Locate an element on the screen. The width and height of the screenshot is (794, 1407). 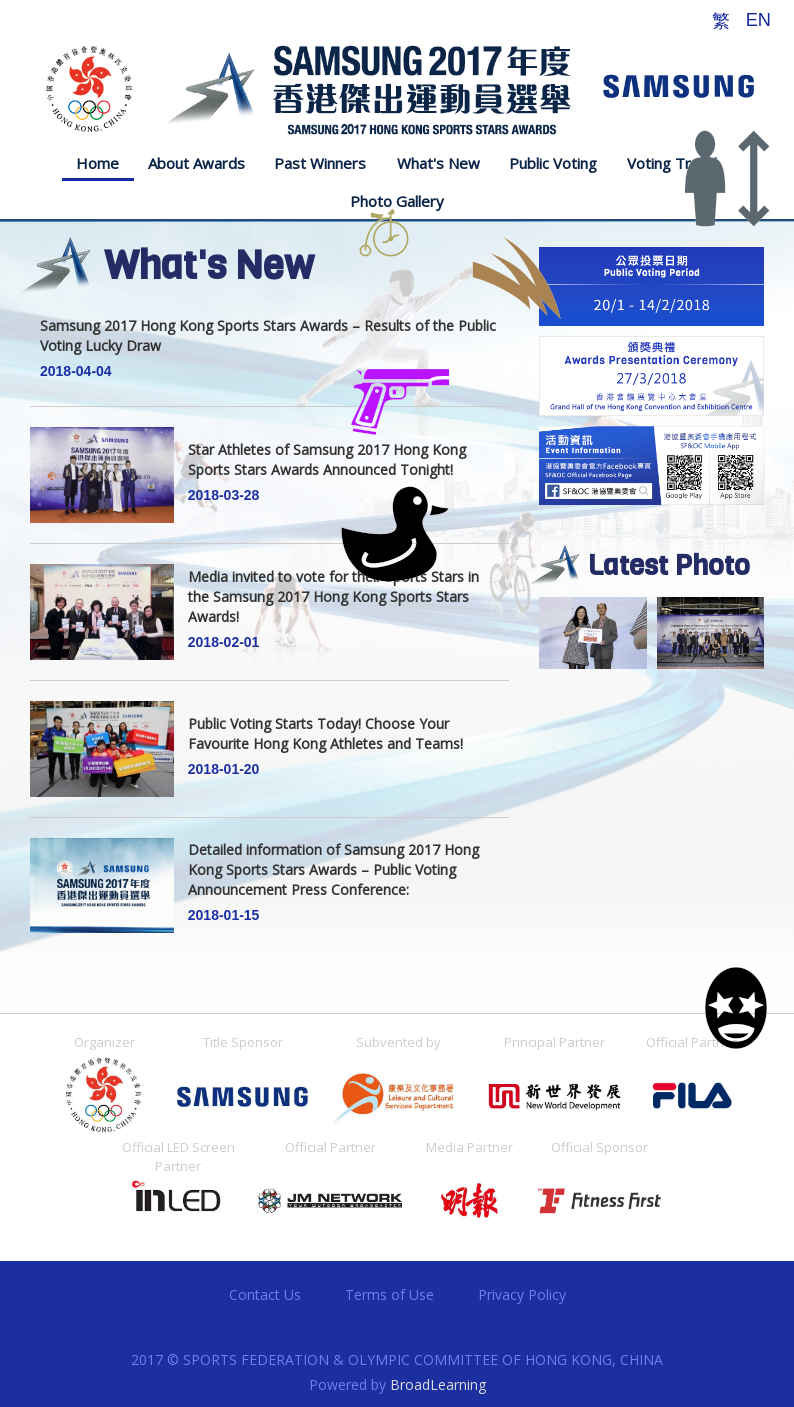
indicates an excited or amazed reaction is located at coordinates (736, 1008).